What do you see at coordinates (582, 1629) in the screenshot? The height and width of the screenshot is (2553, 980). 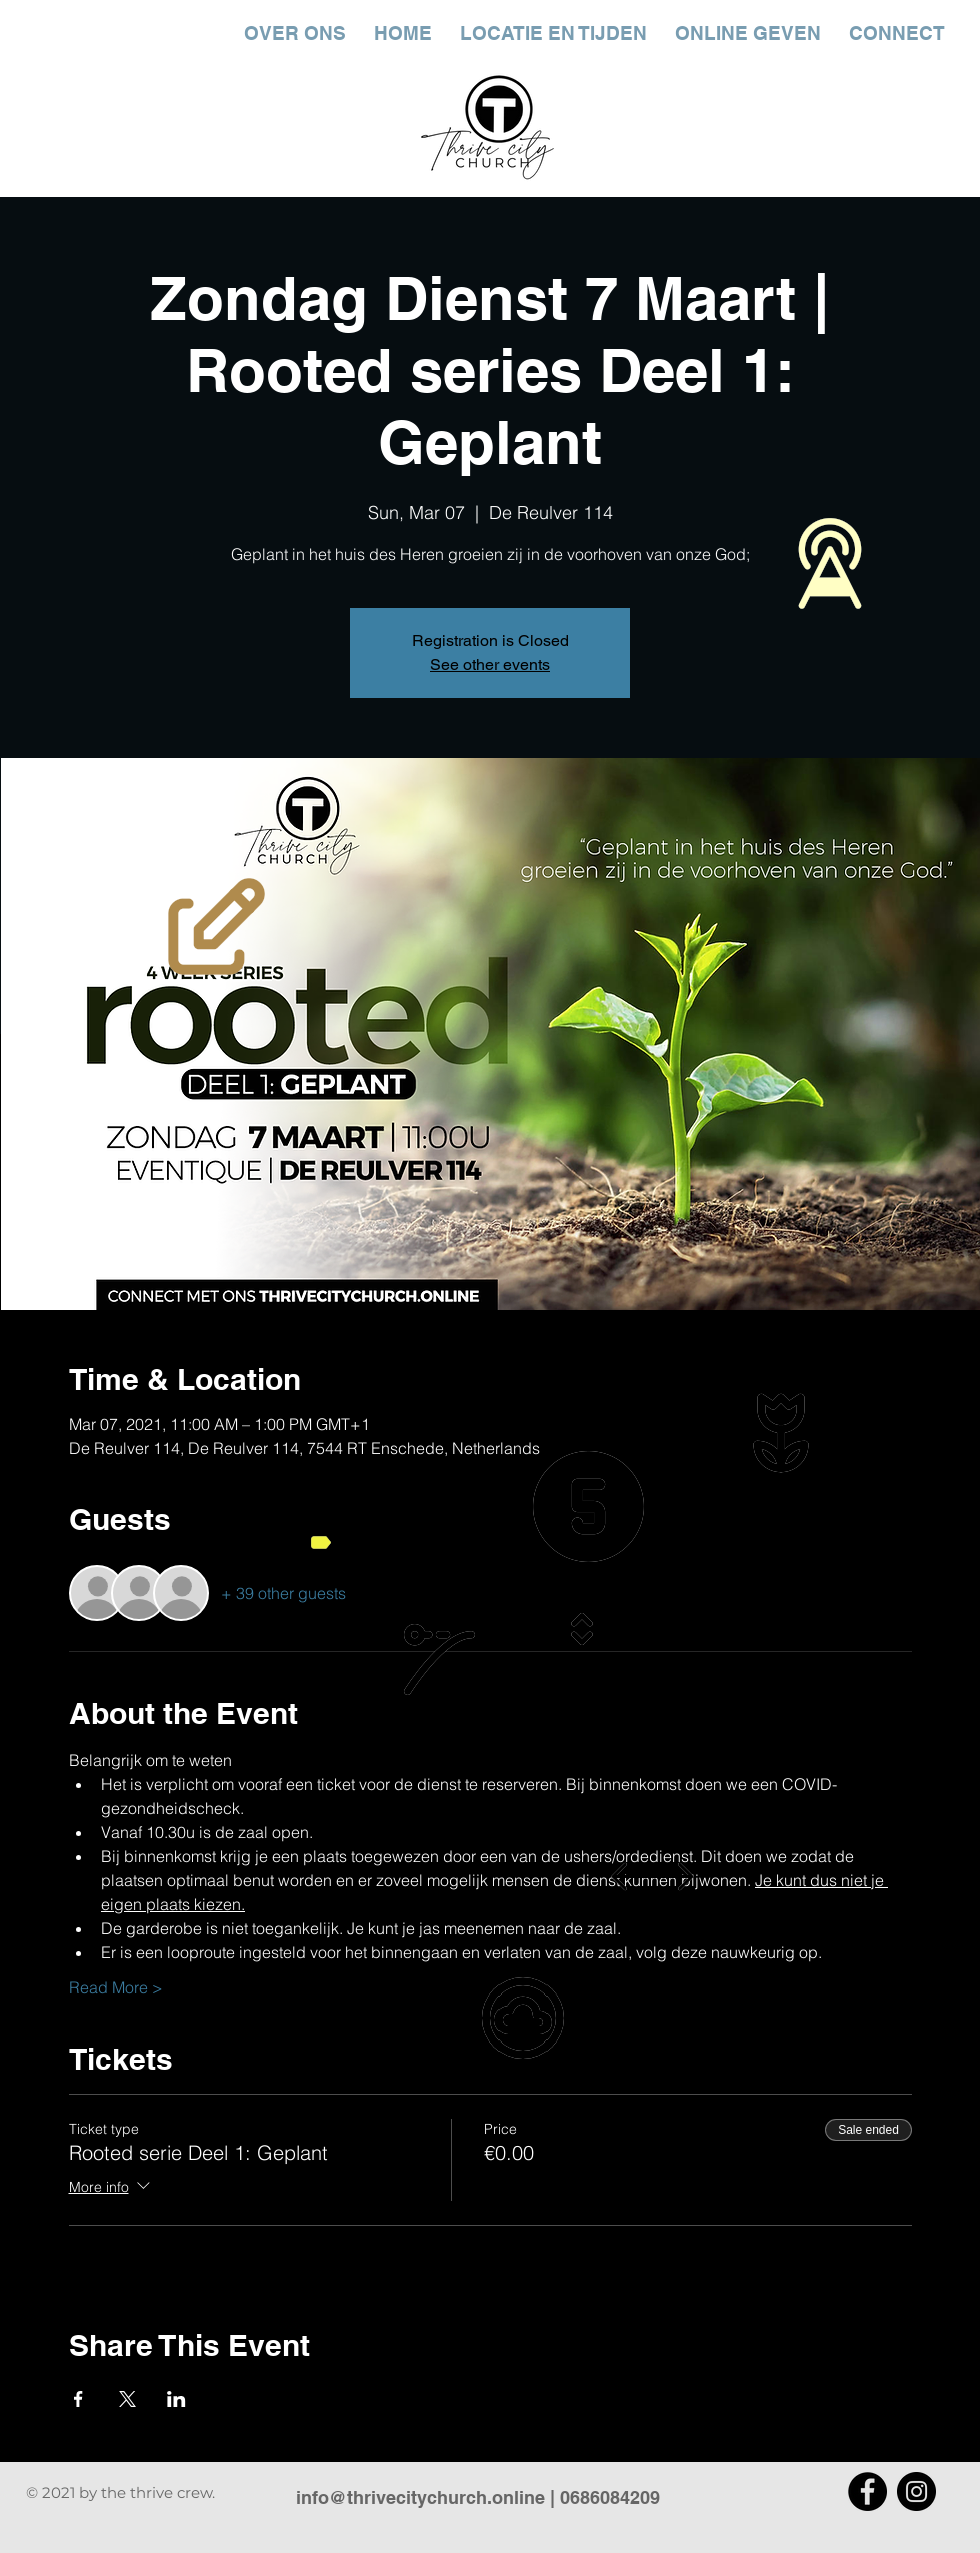 I see `expand or collapse a section` at bounding box center [582, 1629].